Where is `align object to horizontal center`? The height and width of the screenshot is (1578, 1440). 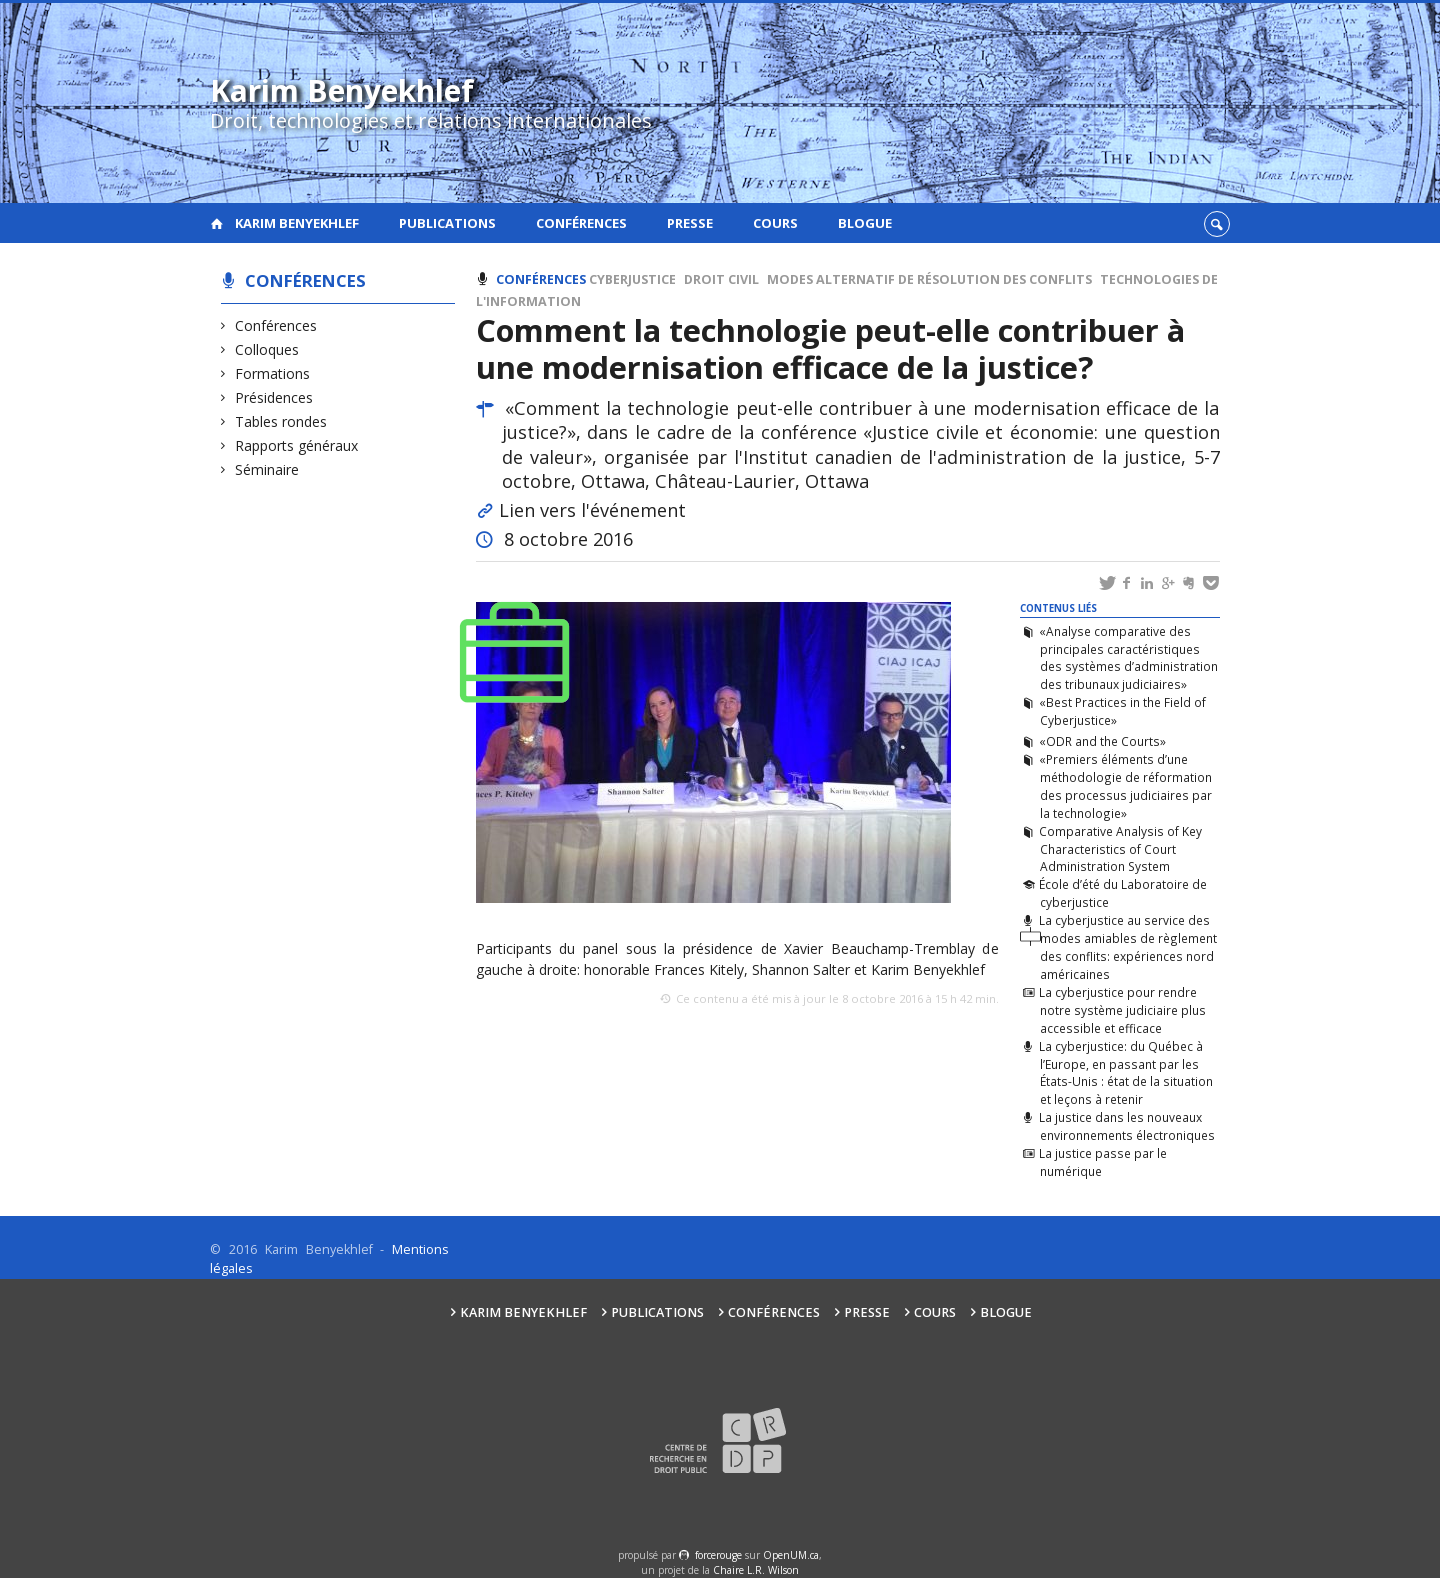 align object to horizontal center is located at coordinates (1030, 936).